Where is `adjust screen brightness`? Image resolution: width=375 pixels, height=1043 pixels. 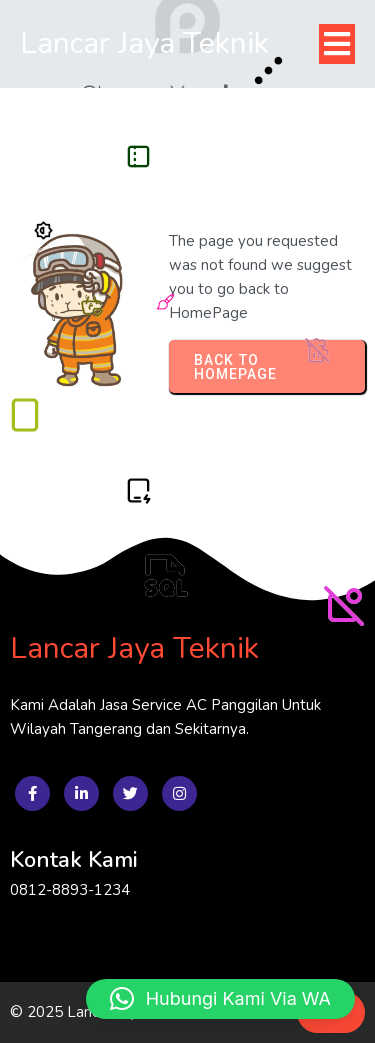
adjust screen brightness is located at coordinates (43, 230).